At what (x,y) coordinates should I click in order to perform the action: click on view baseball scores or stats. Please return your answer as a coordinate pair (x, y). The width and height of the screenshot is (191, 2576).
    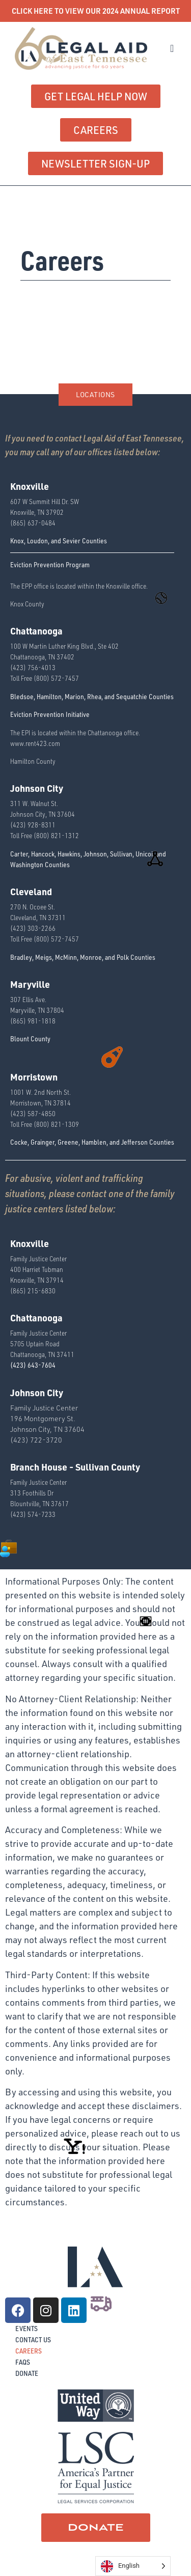
    Looking at the image, I should click on (161, 598).